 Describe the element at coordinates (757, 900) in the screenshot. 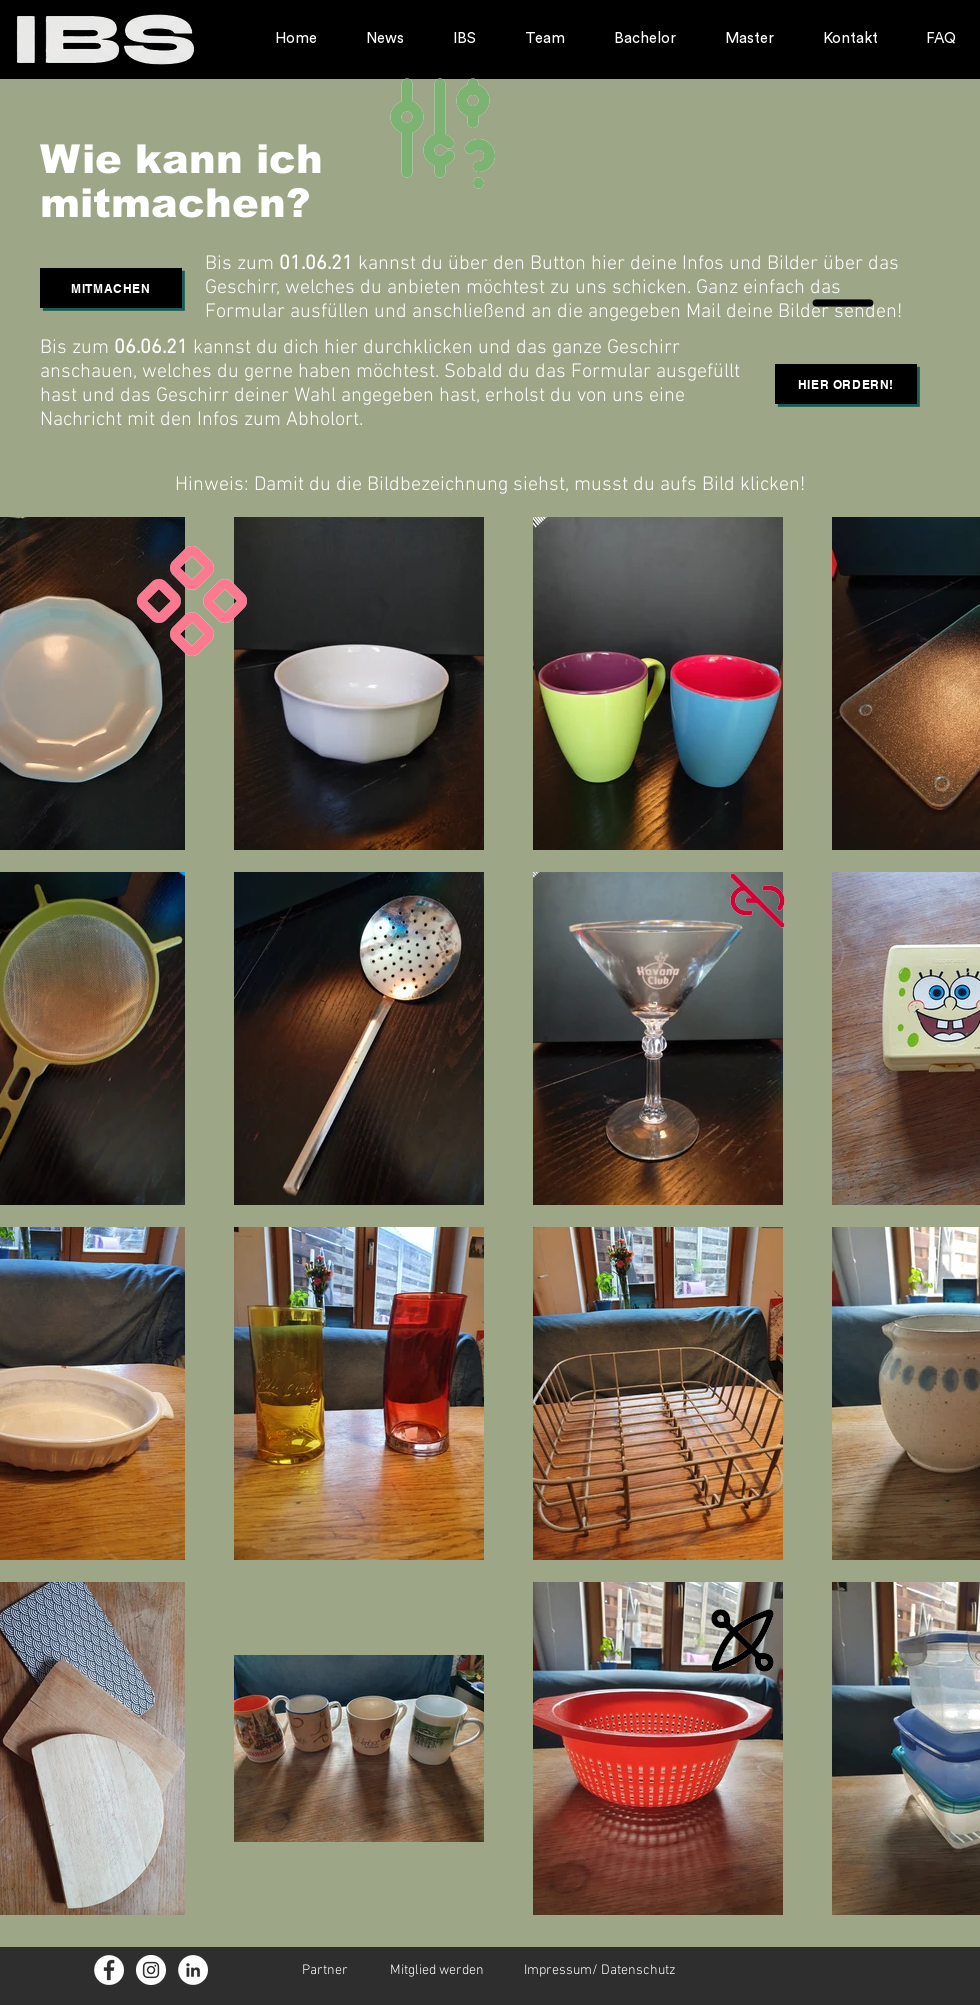

I see `unlink or disconnect items` at that location.